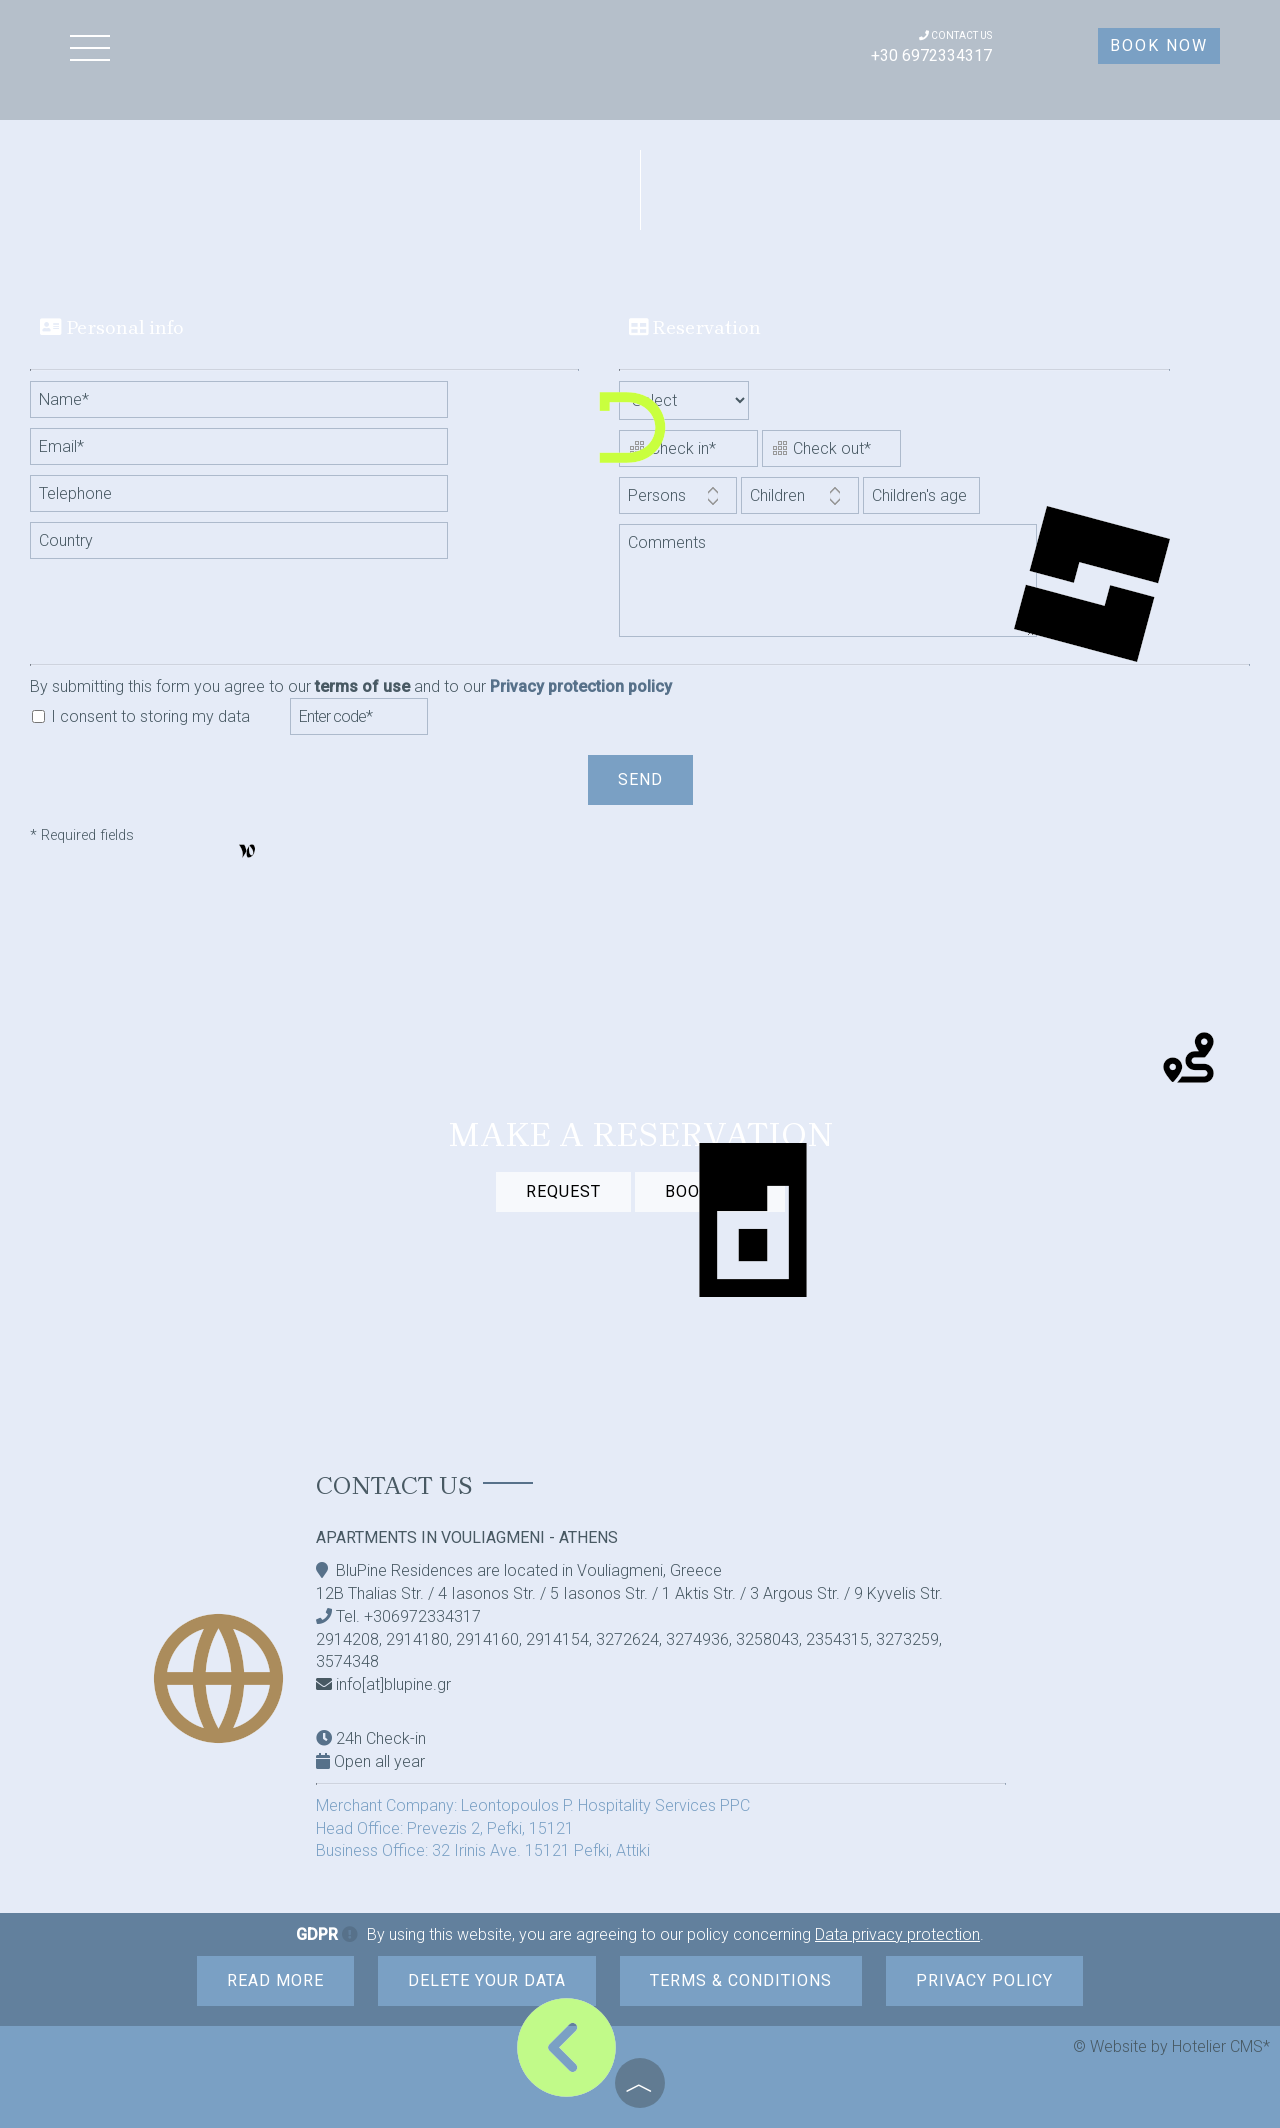 The width and height of the screenshot is (1280, 2128). What do you see at coordinates (218, 1678) in the screenshot?
I see `switch to global or international settings` at bounding box center [218, 1678].